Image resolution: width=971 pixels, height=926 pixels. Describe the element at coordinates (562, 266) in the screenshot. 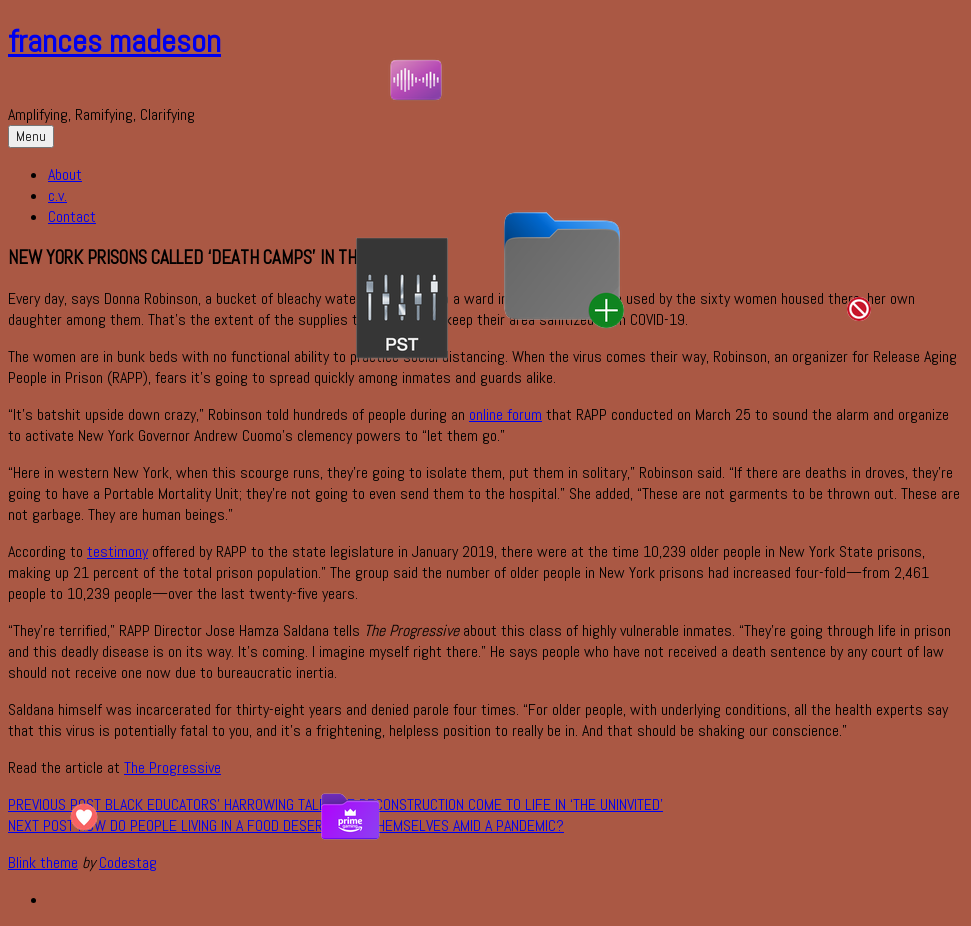

I see `create a new folder` at that location.